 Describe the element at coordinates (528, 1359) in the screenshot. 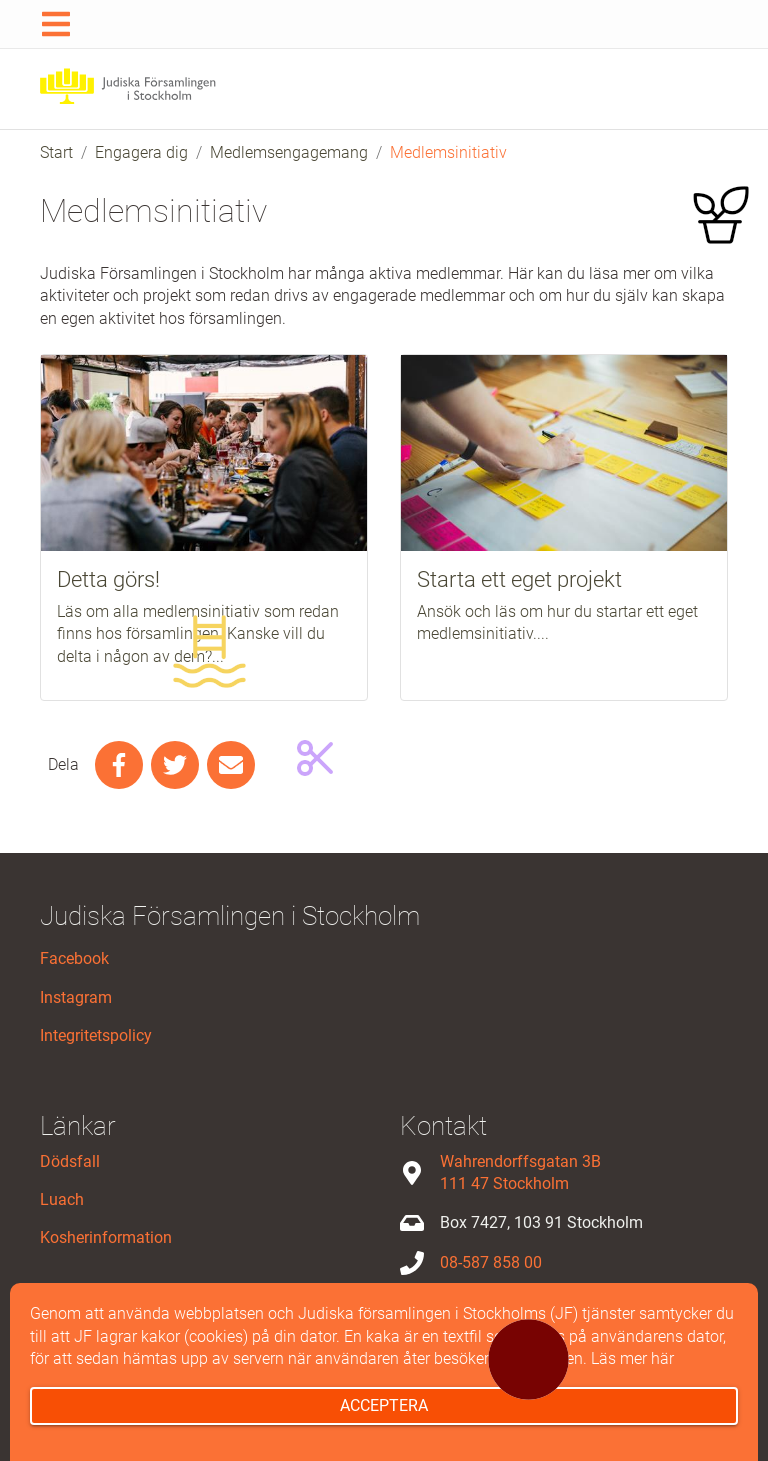

I see `select or mark an item as active` at that location.